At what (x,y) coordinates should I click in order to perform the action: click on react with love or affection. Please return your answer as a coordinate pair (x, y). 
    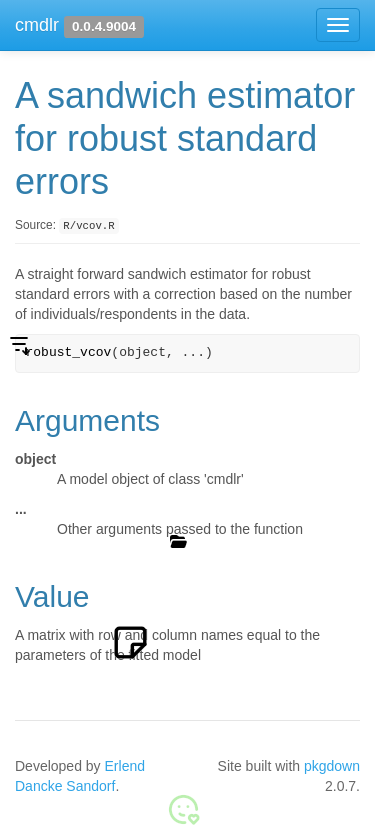
    Looking at the image, I should click on (183, 809).